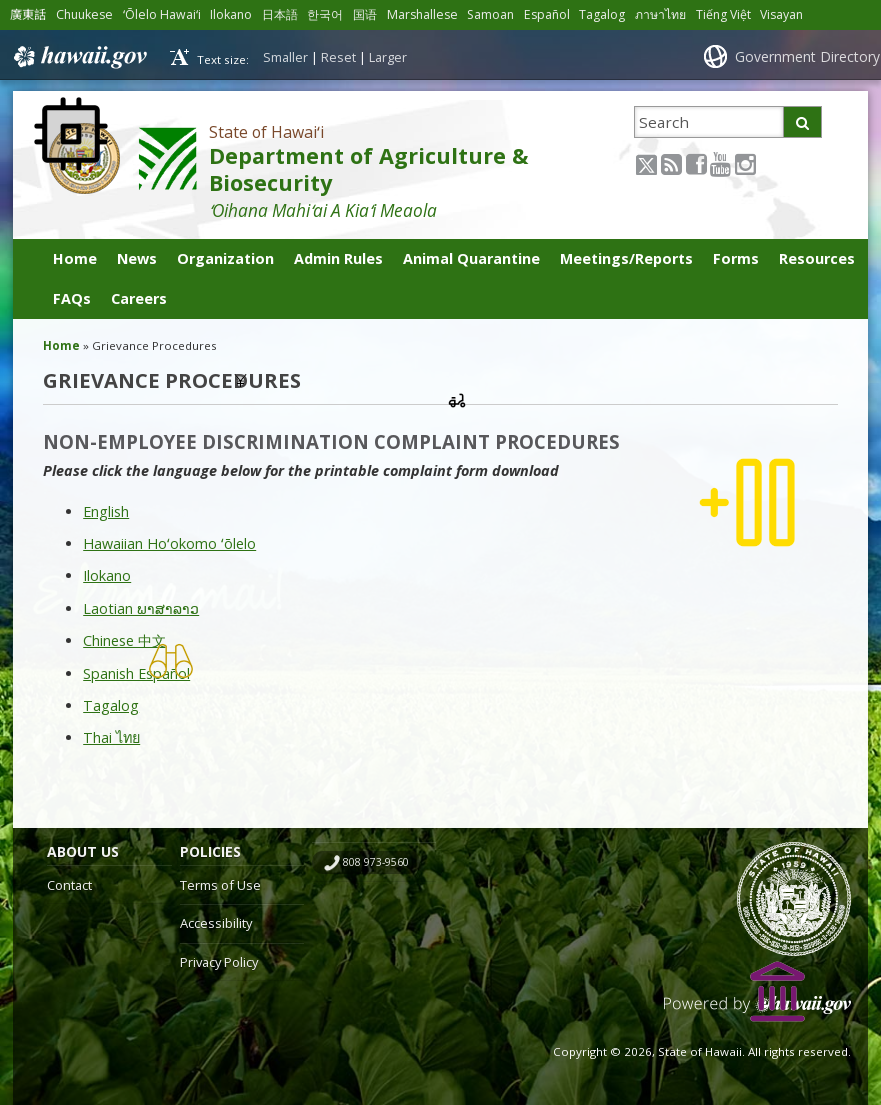 The width and height of the screenshot is (881, 1105). Describe the element at coordinates (457, 400) in the screenshot. I see `select moped or scooter delivery` at that location.